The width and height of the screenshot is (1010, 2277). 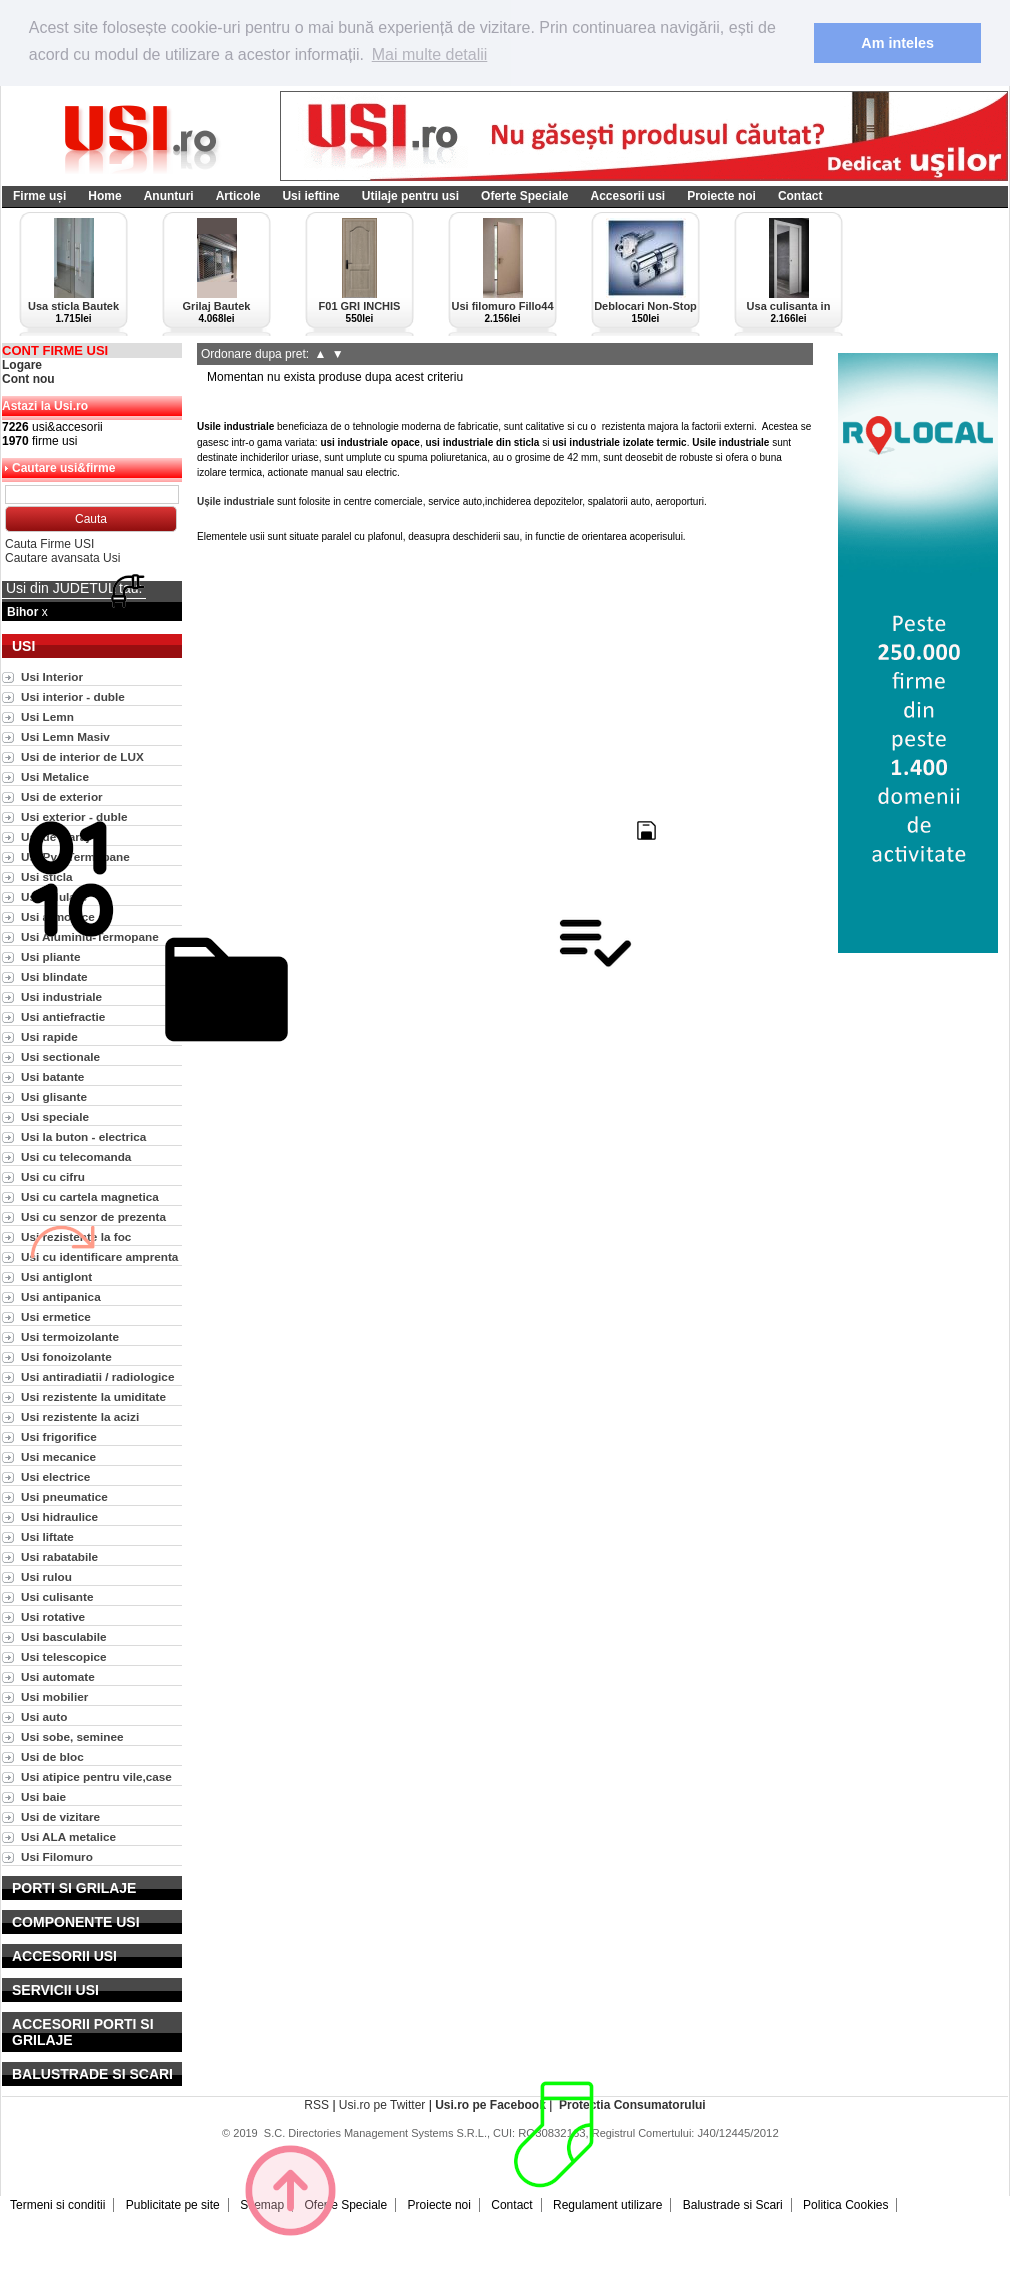 What do you see at coordinates (594, 940) in the screenshot?
I see `item successfully added to playlist` at bounding box center [594, 940].